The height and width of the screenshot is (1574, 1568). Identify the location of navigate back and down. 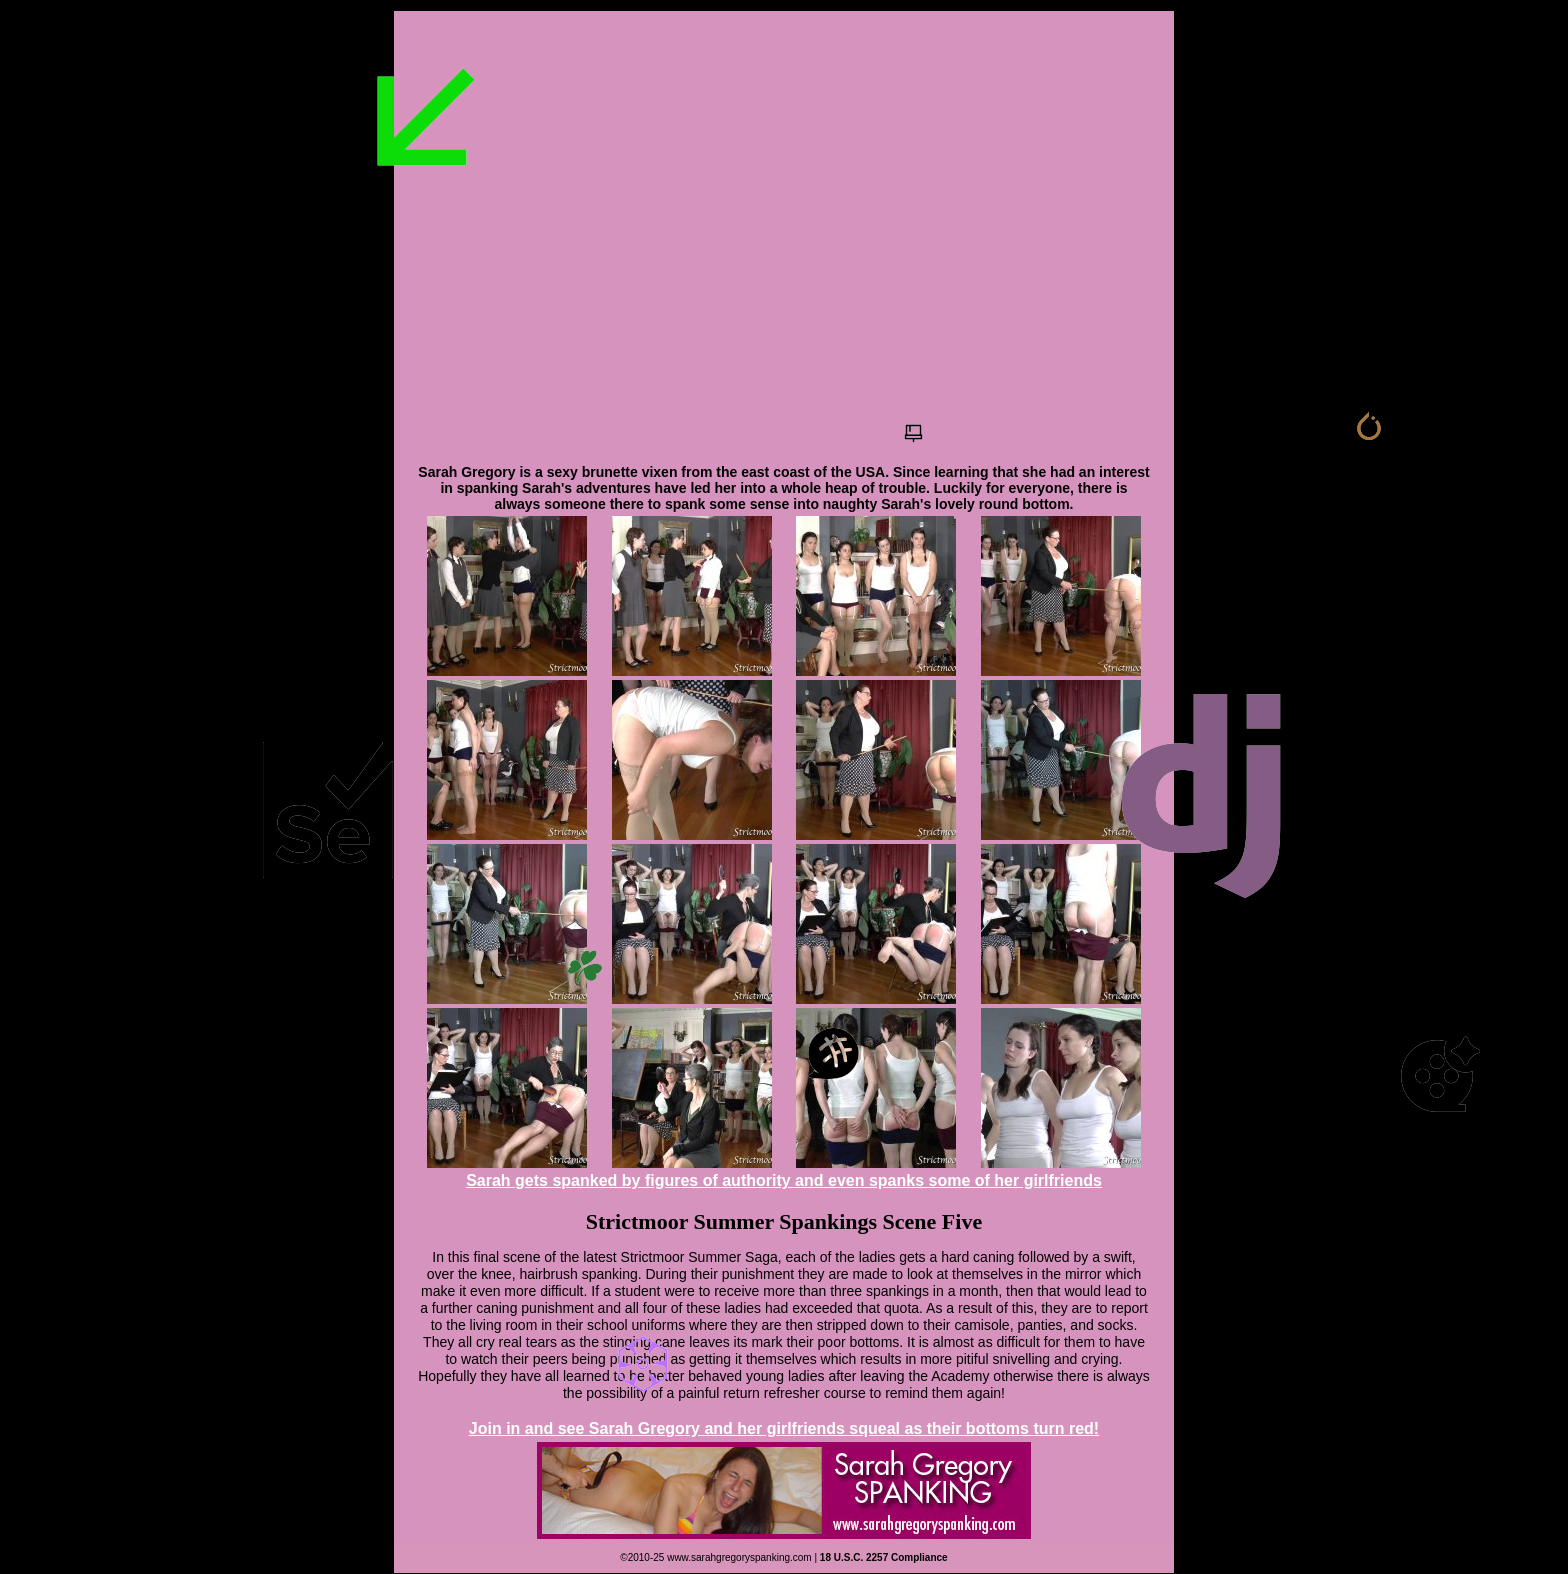
(418, 125).